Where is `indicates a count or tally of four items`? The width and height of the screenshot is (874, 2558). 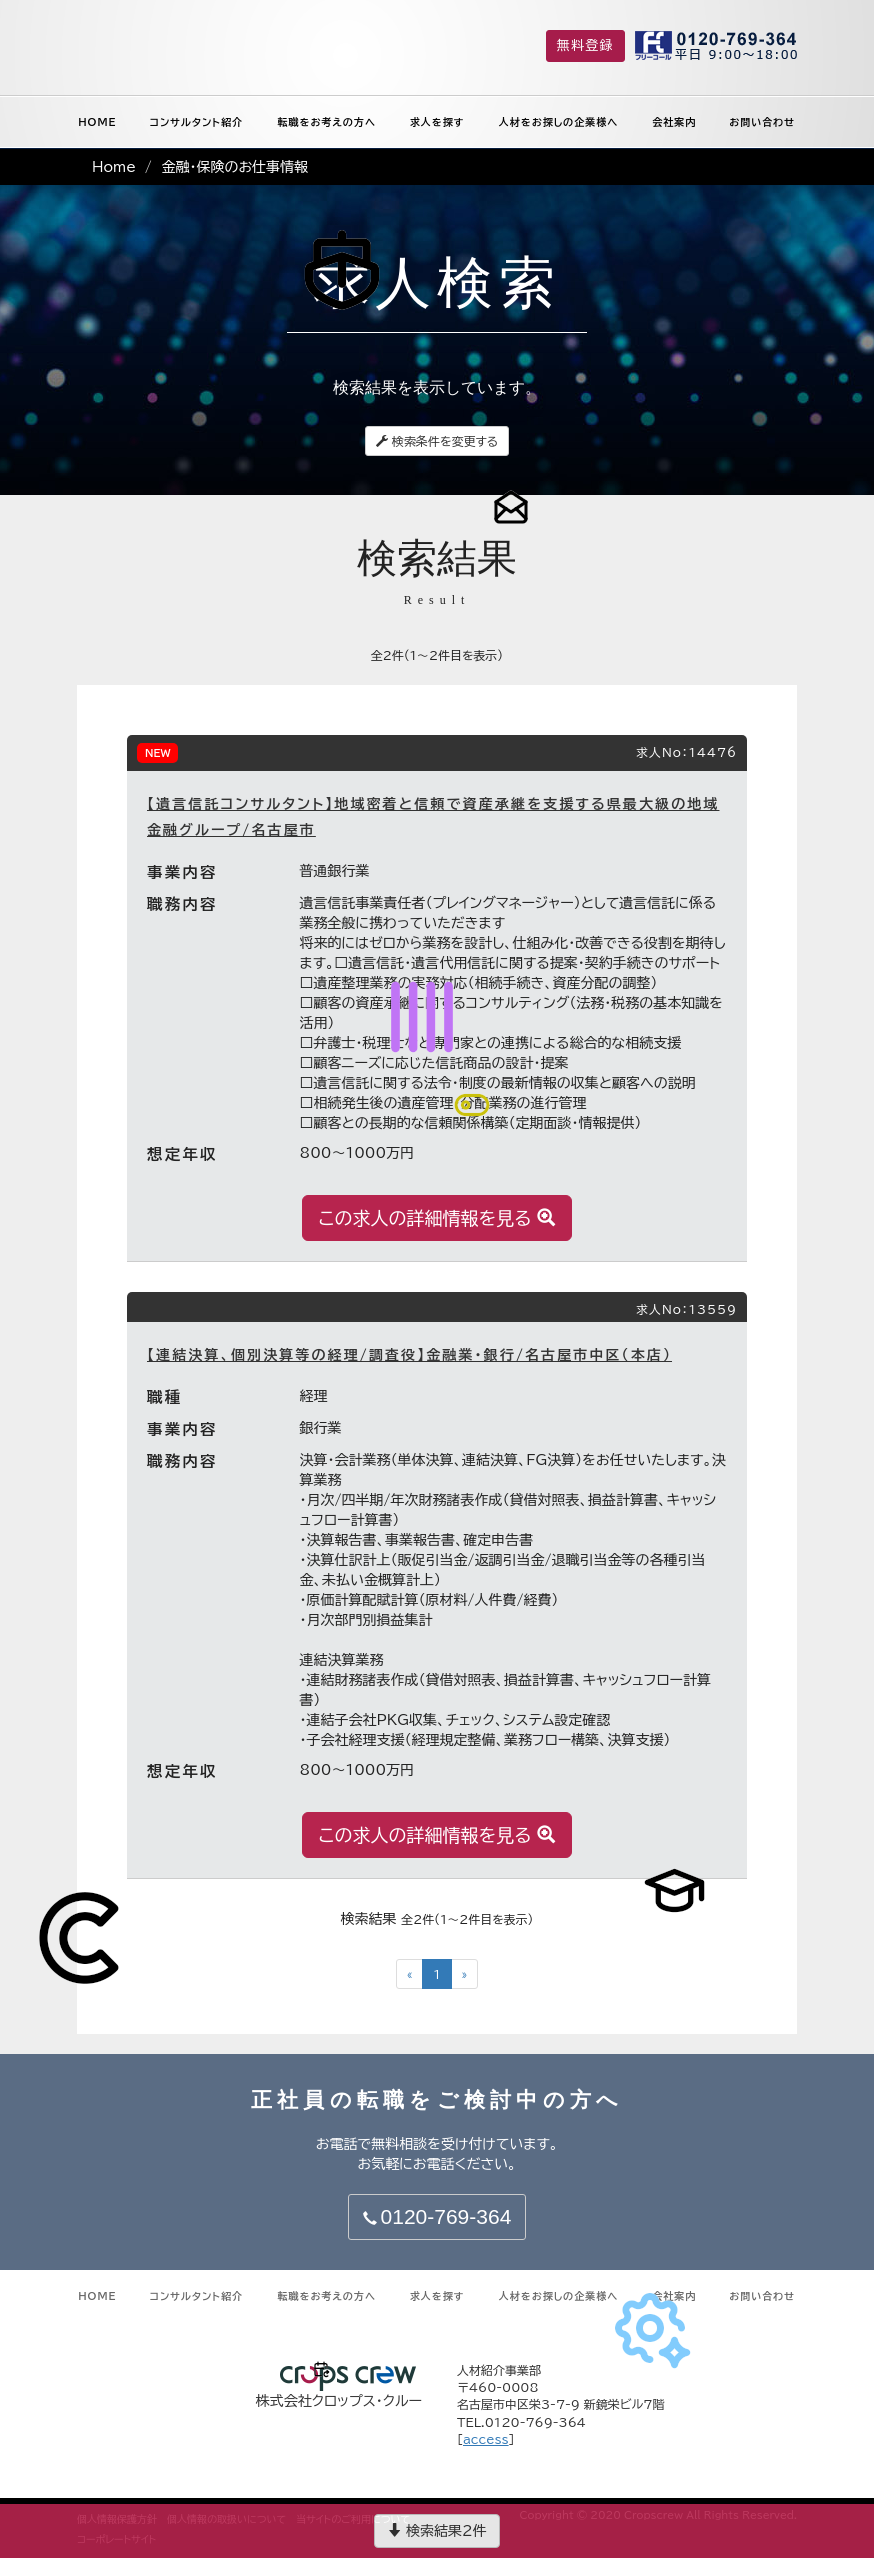
indicates a count or tally of four items is located at coordinates (422, 1017).